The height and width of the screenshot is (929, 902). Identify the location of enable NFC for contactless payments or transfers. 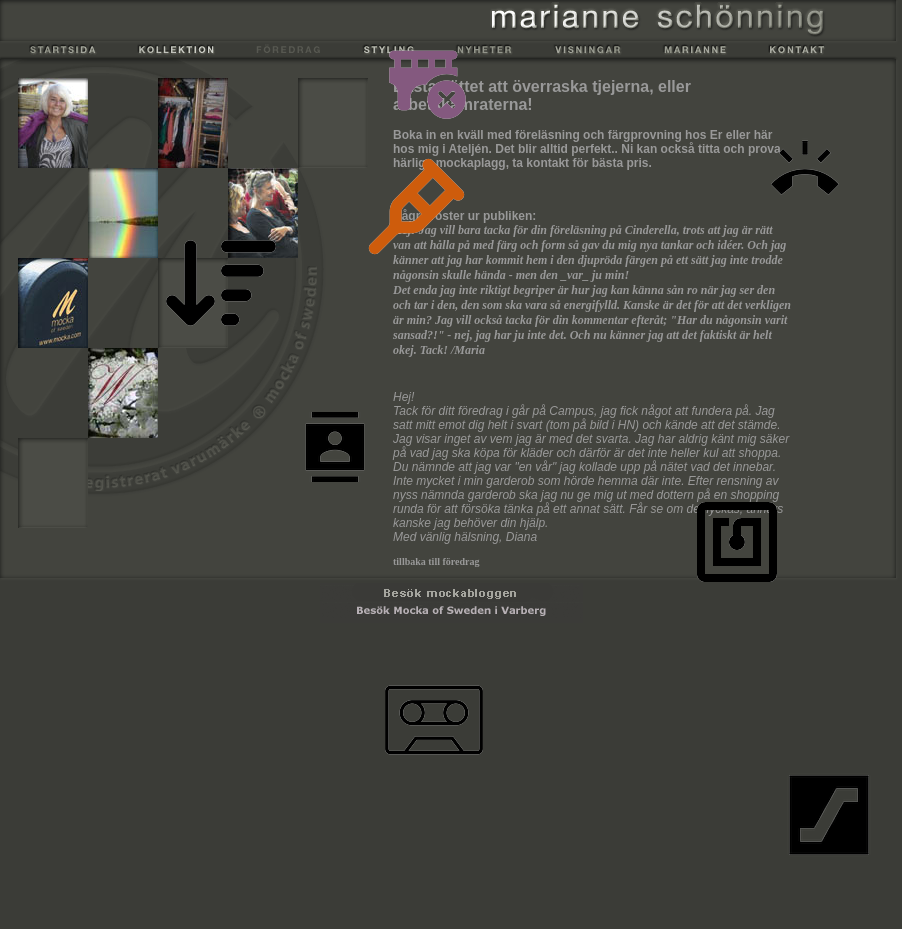
(737, 542).